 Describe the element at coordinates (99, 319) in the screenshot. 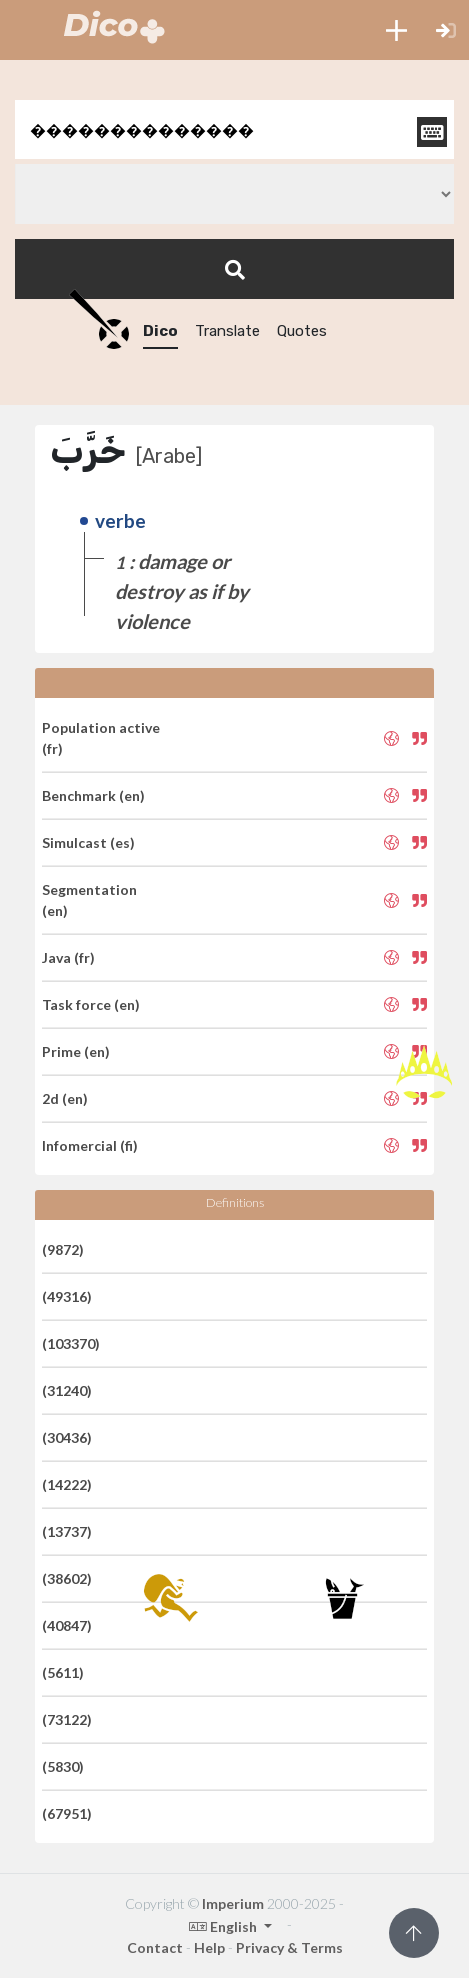

I see `activate laser targeting mode` at that location.